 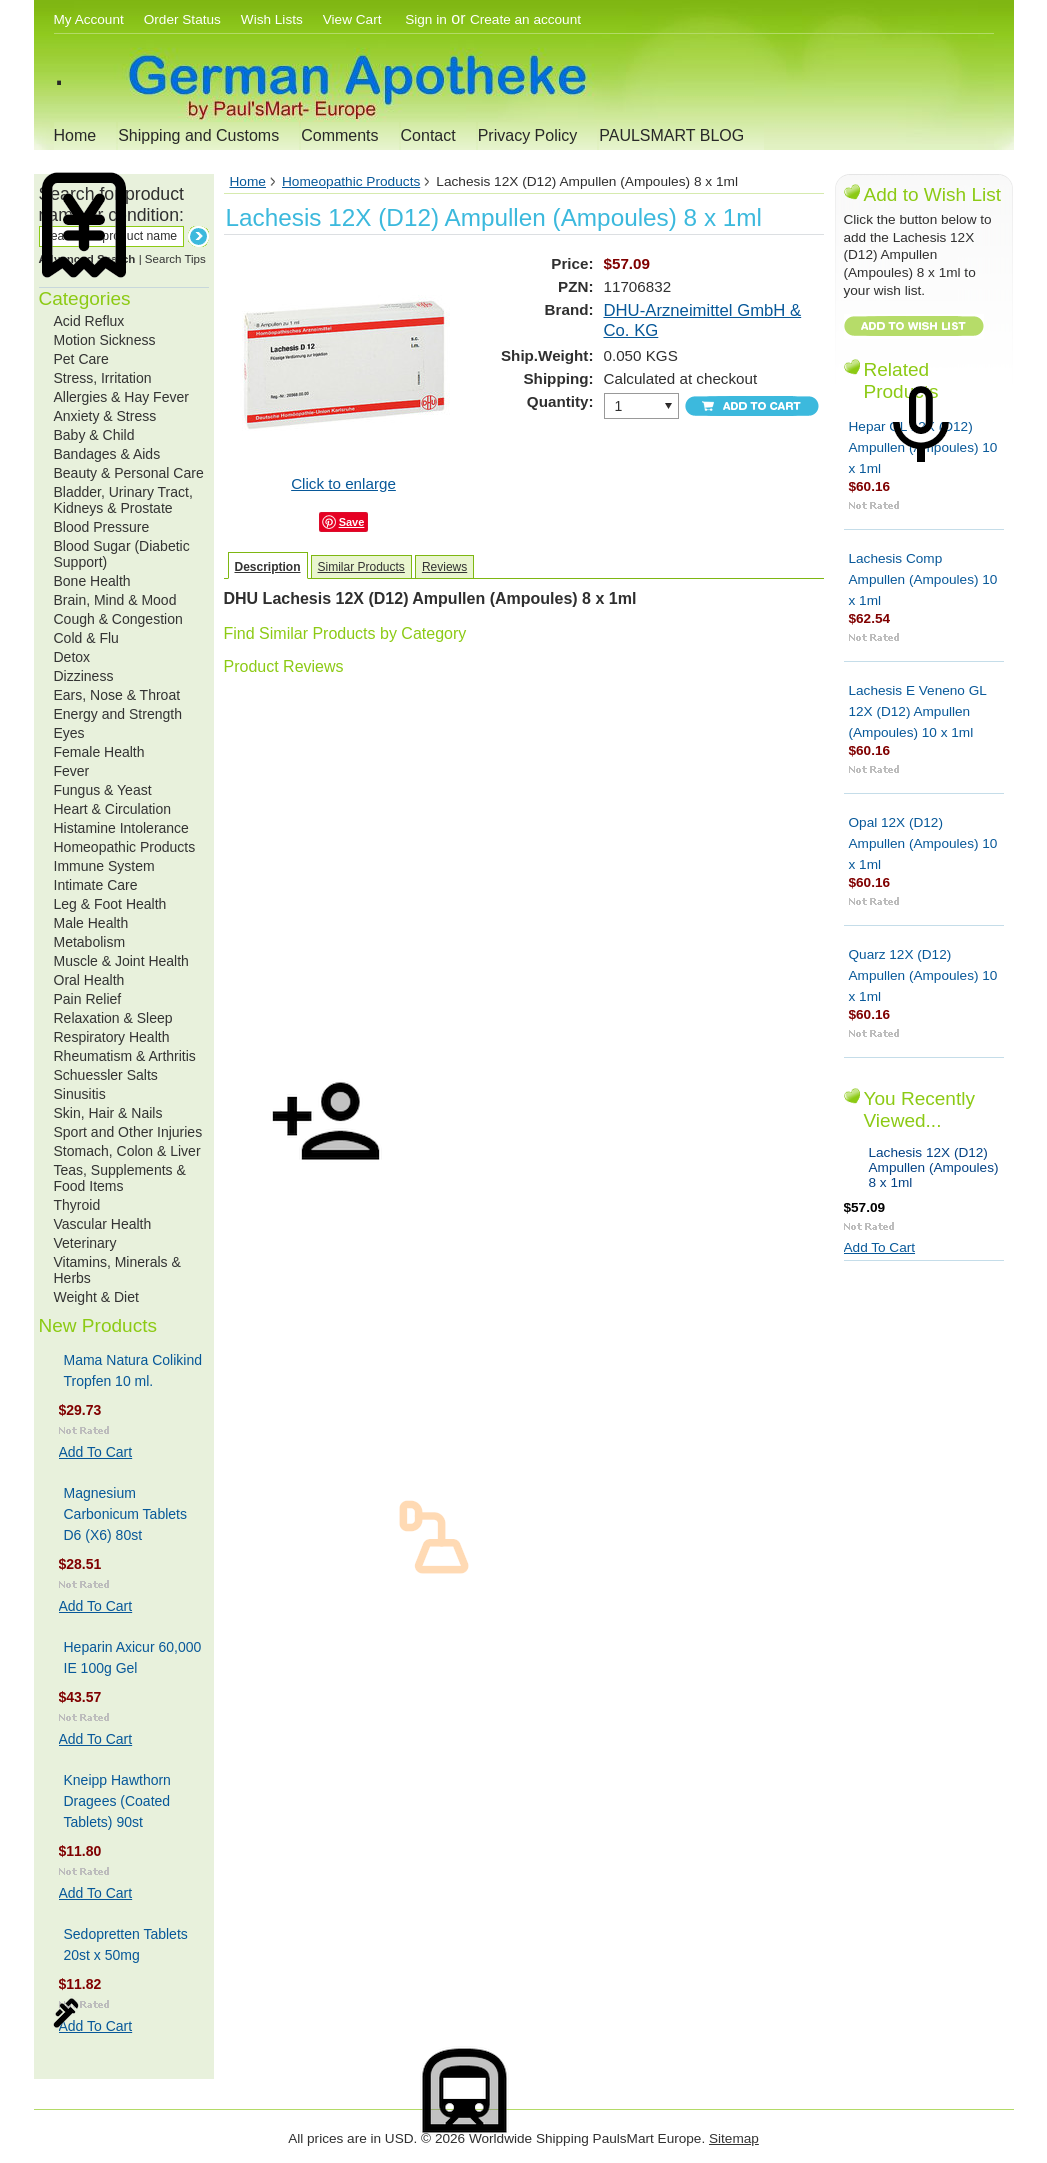 What do you see at coordinates (464, 2090) in the screenshot?
I see `view subway or metro transit options` at bounding box center [464, 2090].